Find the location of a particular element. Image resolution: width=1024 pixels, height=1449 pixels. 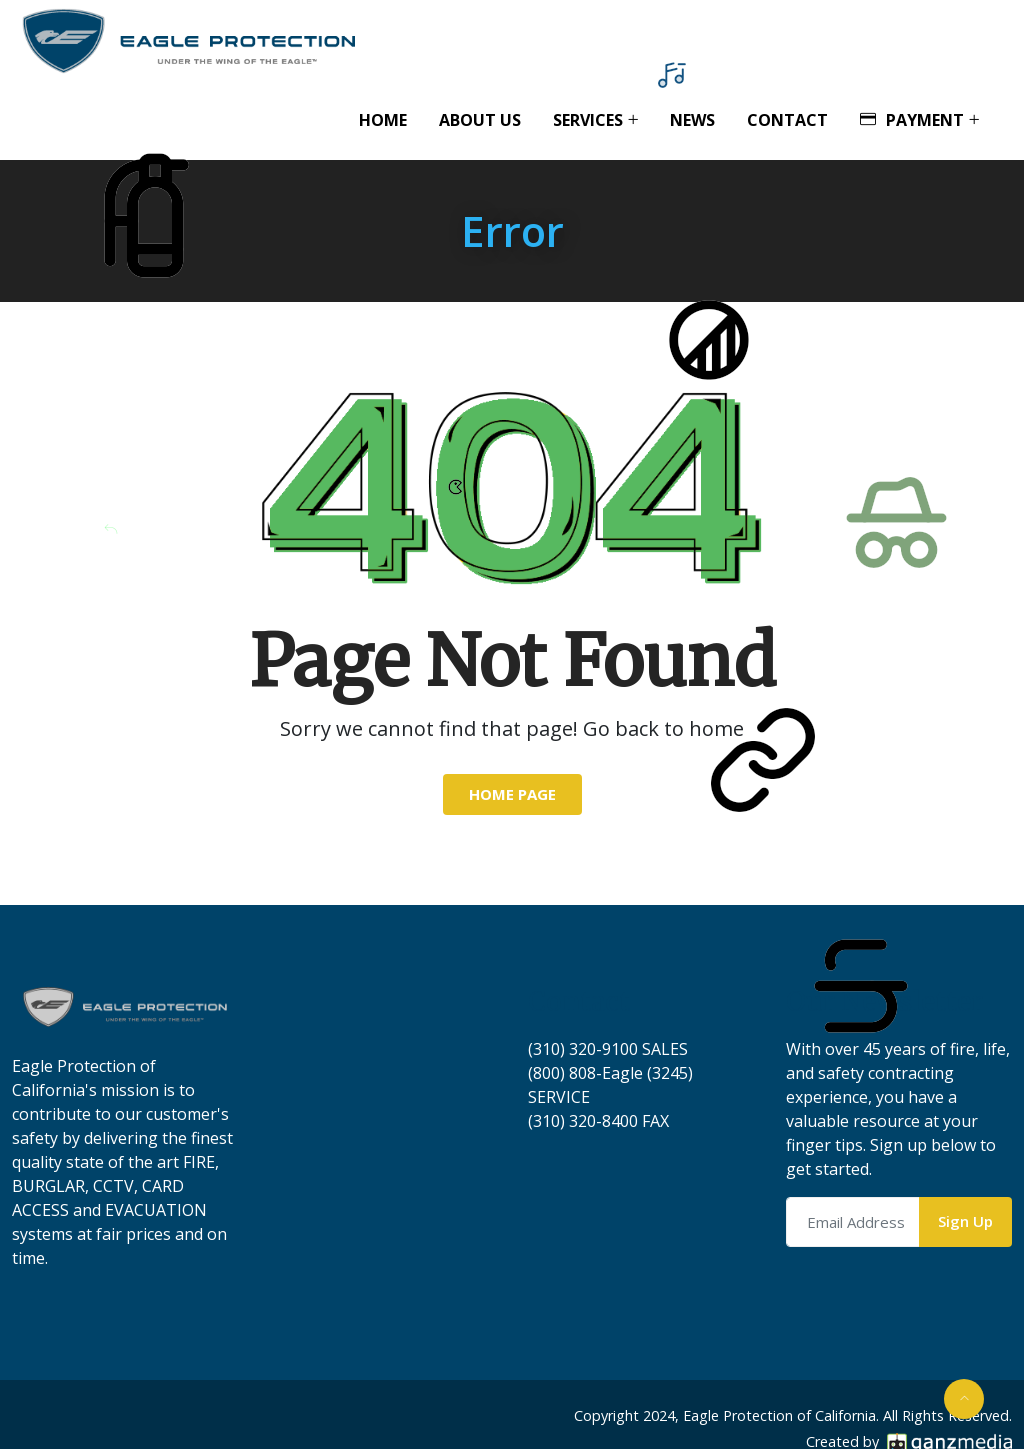

access fire safety information is located at coordinates (149, 215).